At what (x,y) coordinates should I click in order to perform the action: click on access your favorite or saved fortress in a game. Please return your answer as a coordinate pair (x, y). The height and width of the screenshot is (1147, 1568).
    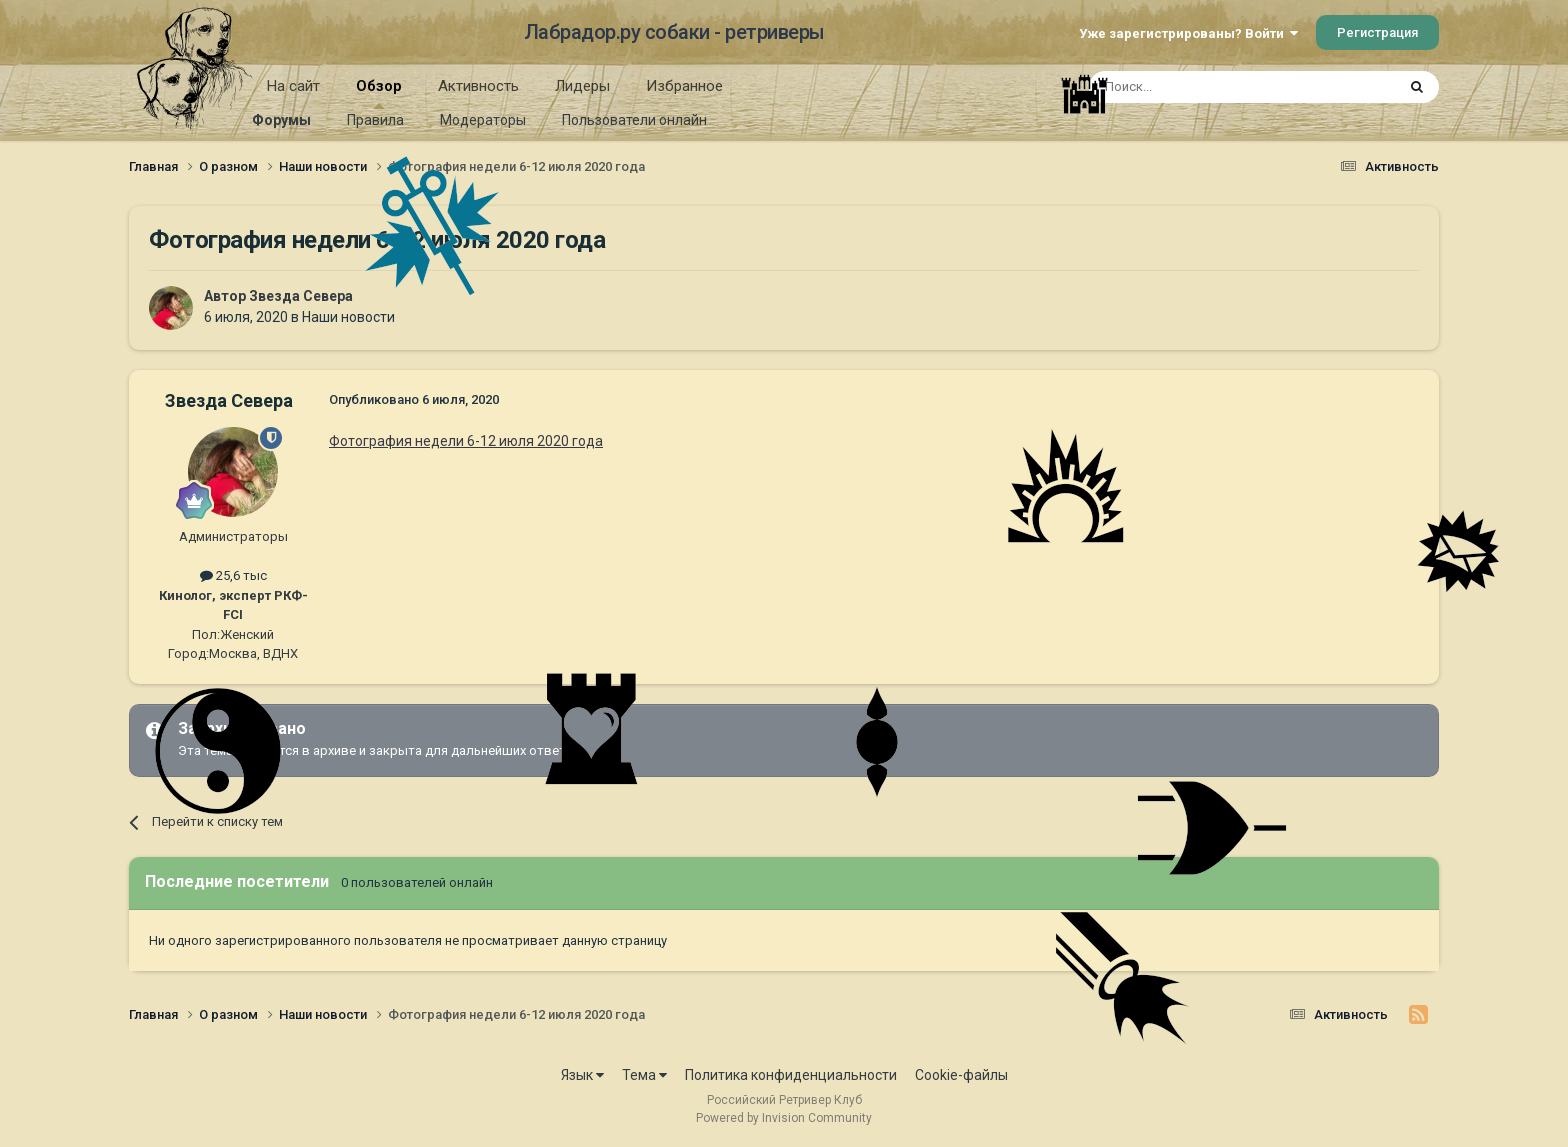
    Looking at the image, I should click on (591, 728).